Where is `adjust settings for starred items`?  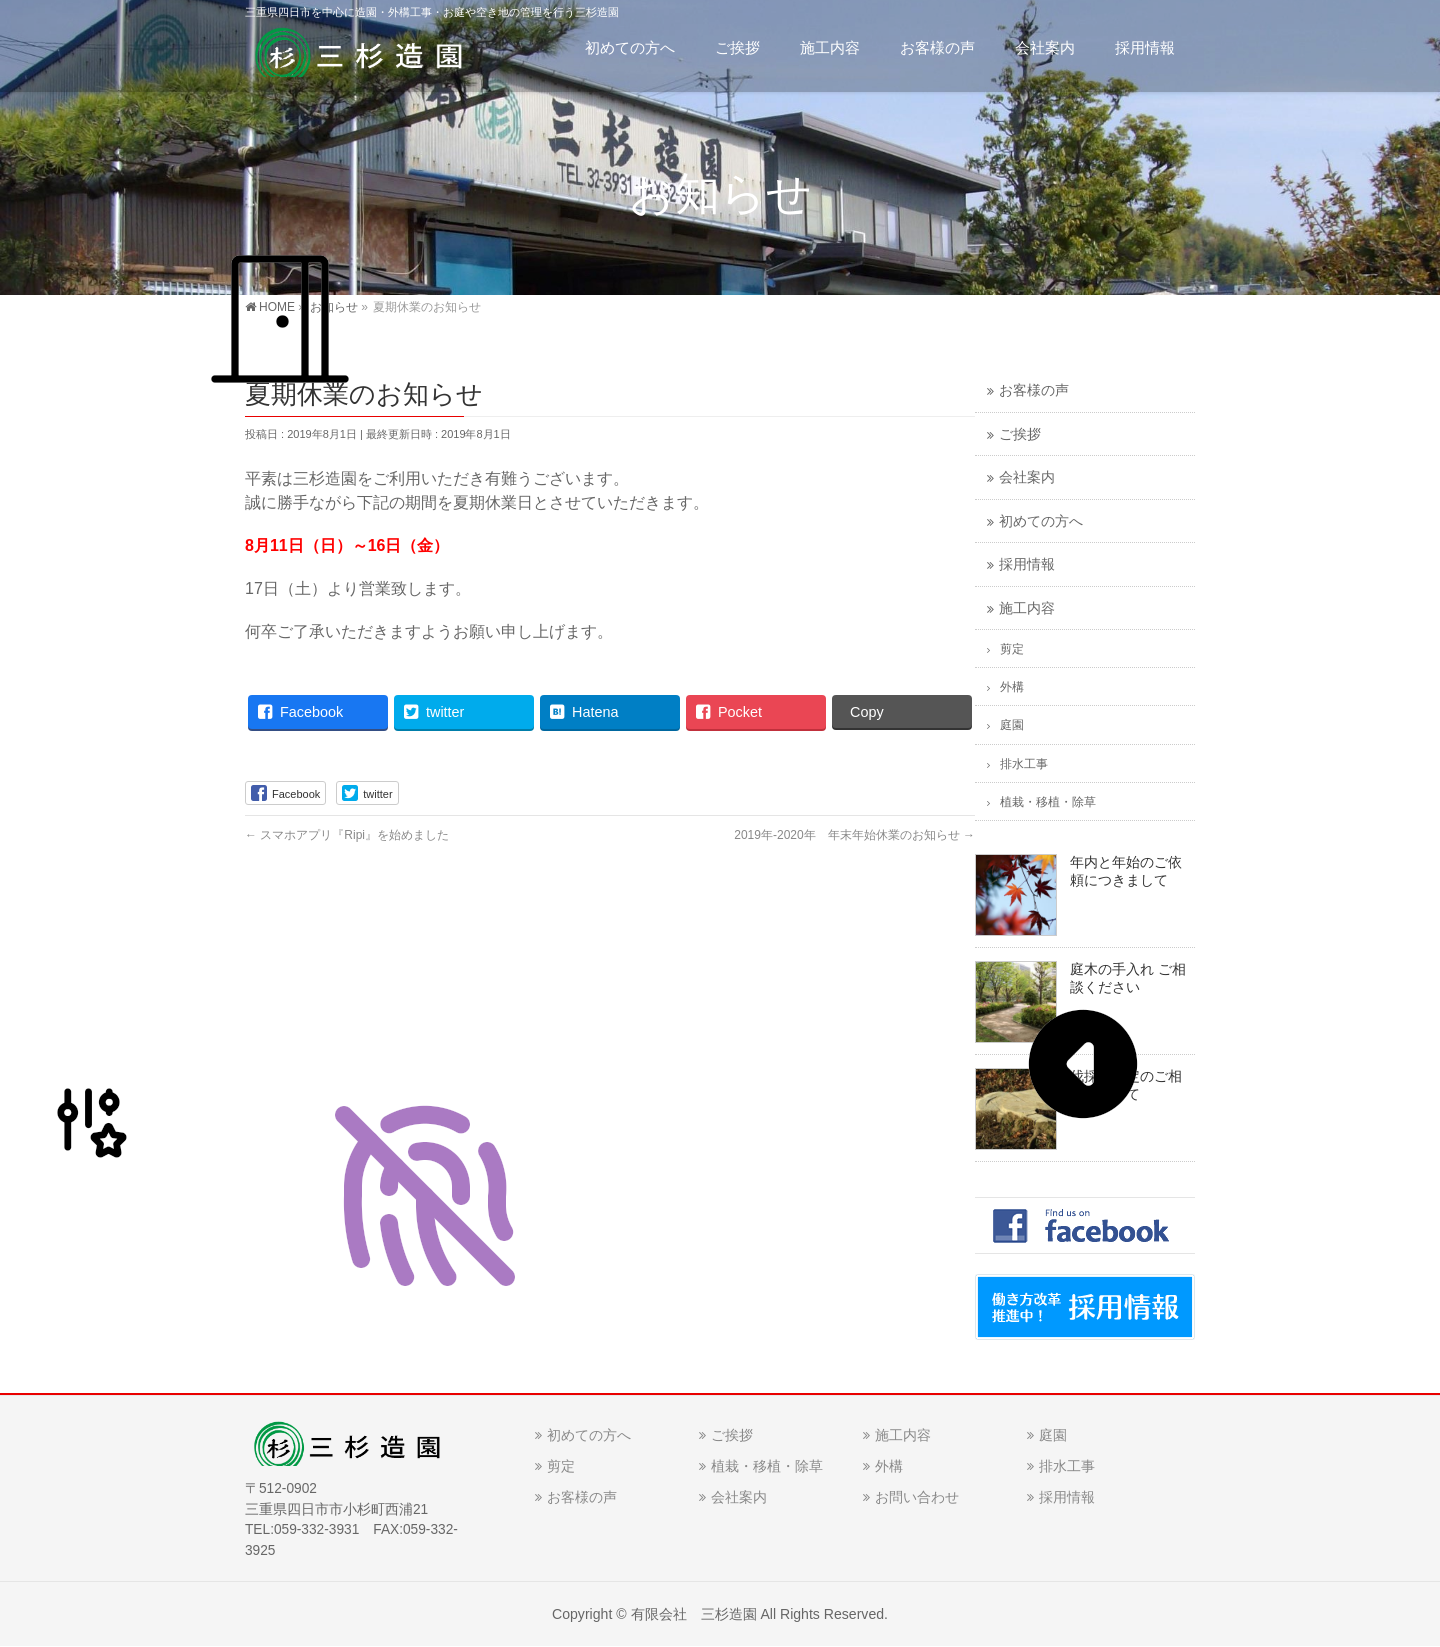 adjust settings for starred items is located at coordinates (88, 1119).